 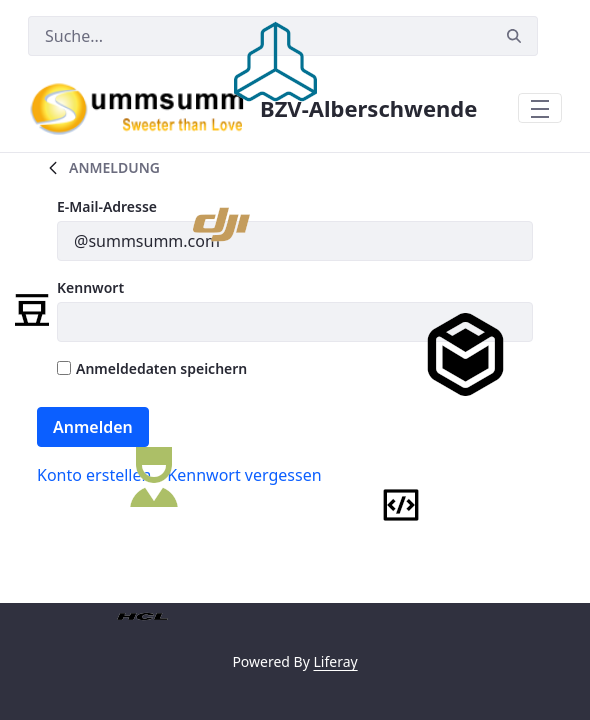 I want to click on metro bundler logo, so click(x=465, y=354).